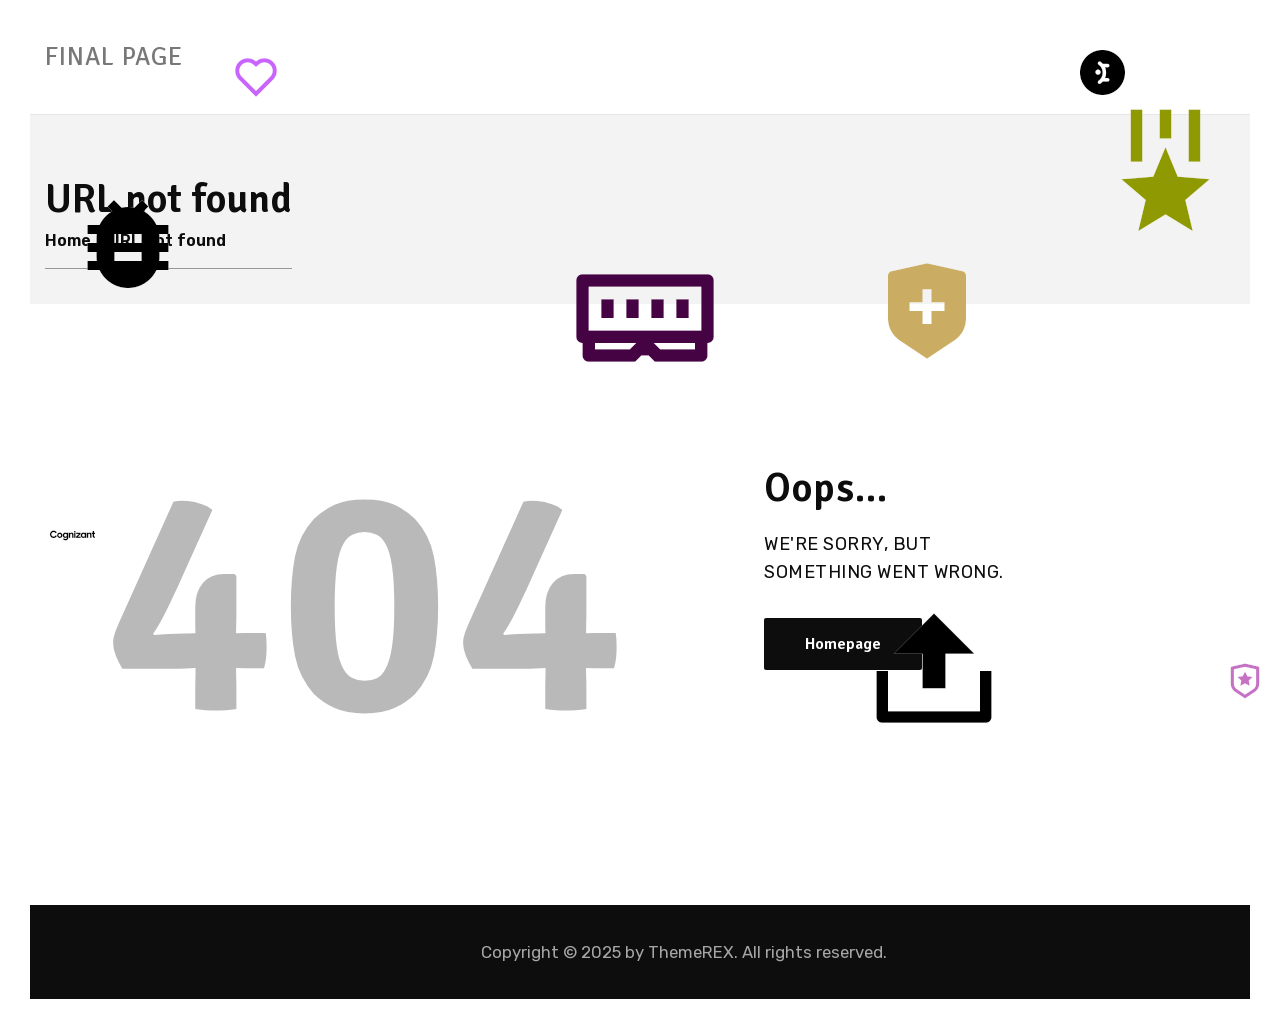  Describe the element at coordinates (1245, 681) in the screenshot. I see `indicates premium or verified security status` at that location.